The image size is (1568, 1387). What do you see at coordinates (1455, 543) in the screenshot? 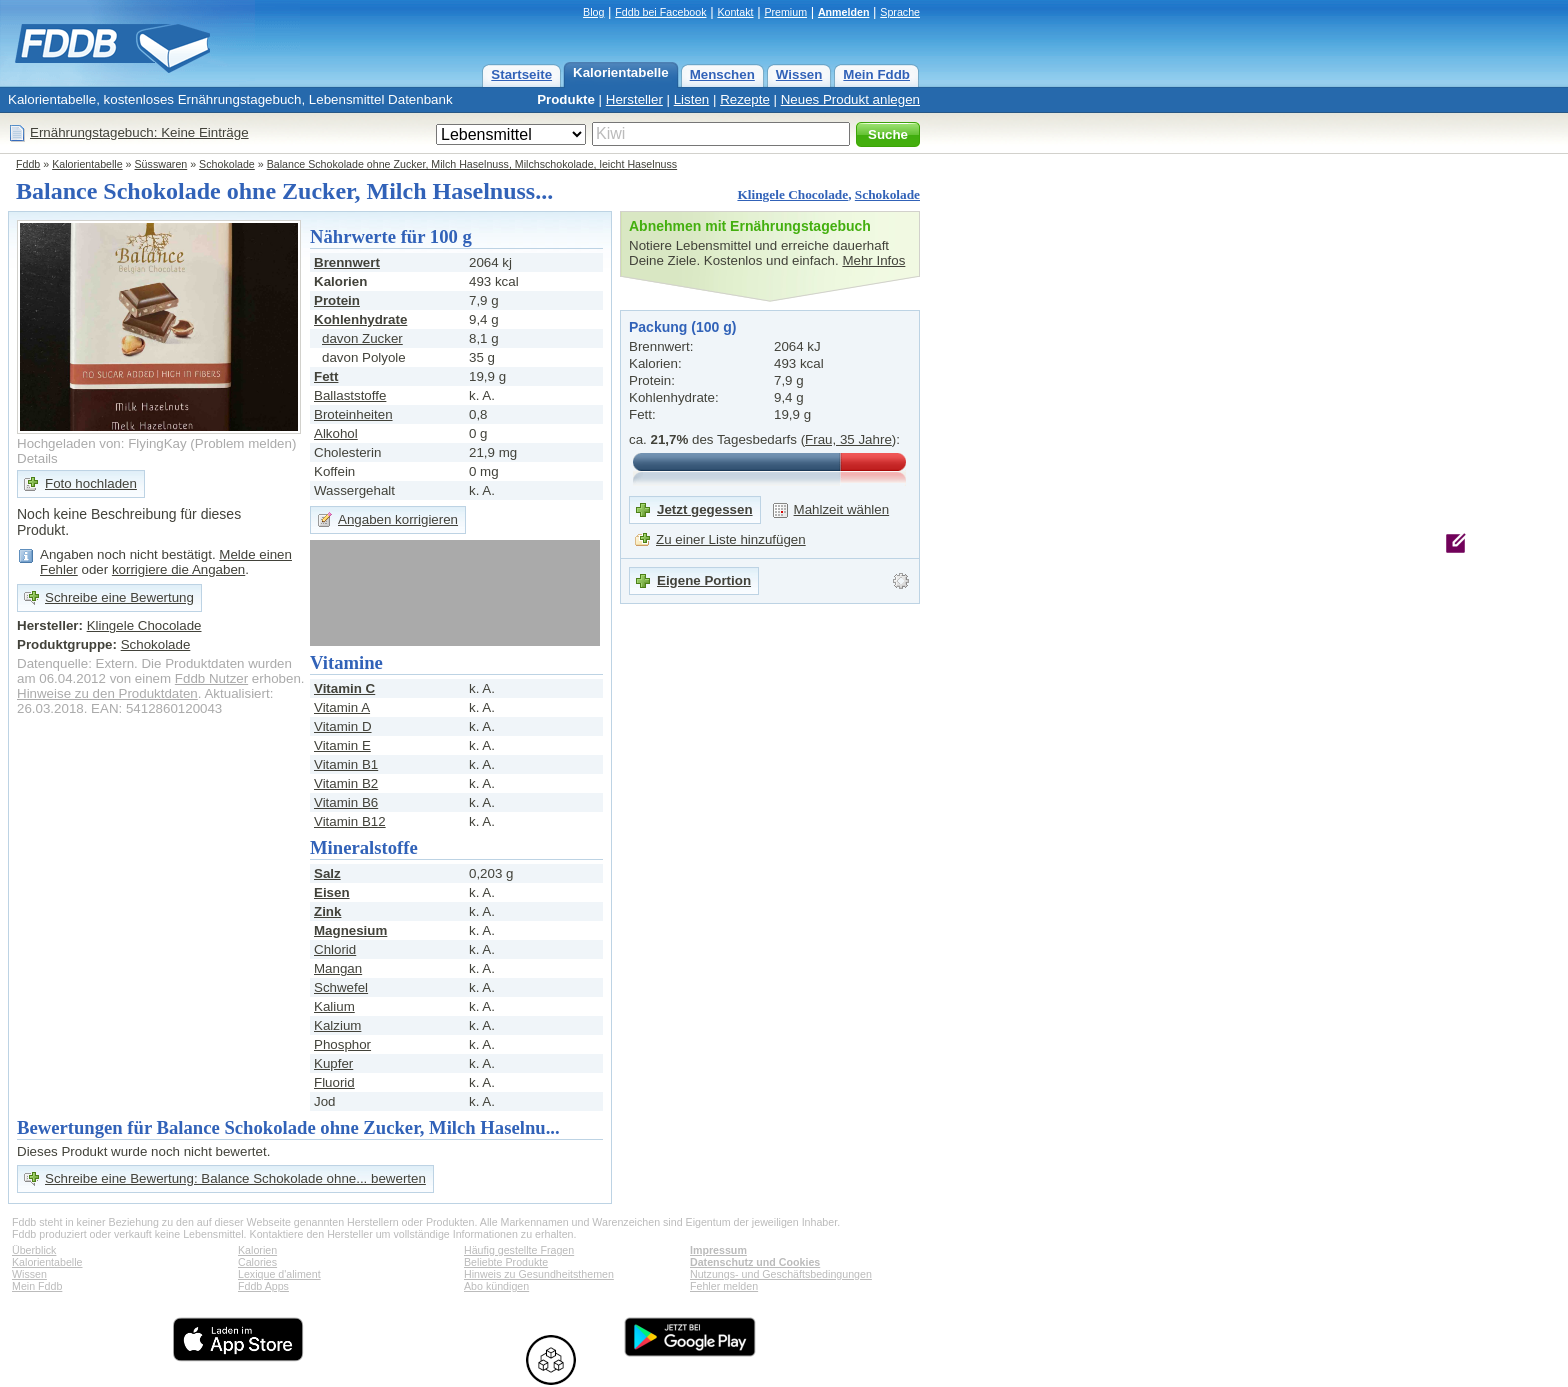
I see `edit or compose a new document` at bounding box center [1455, 543].